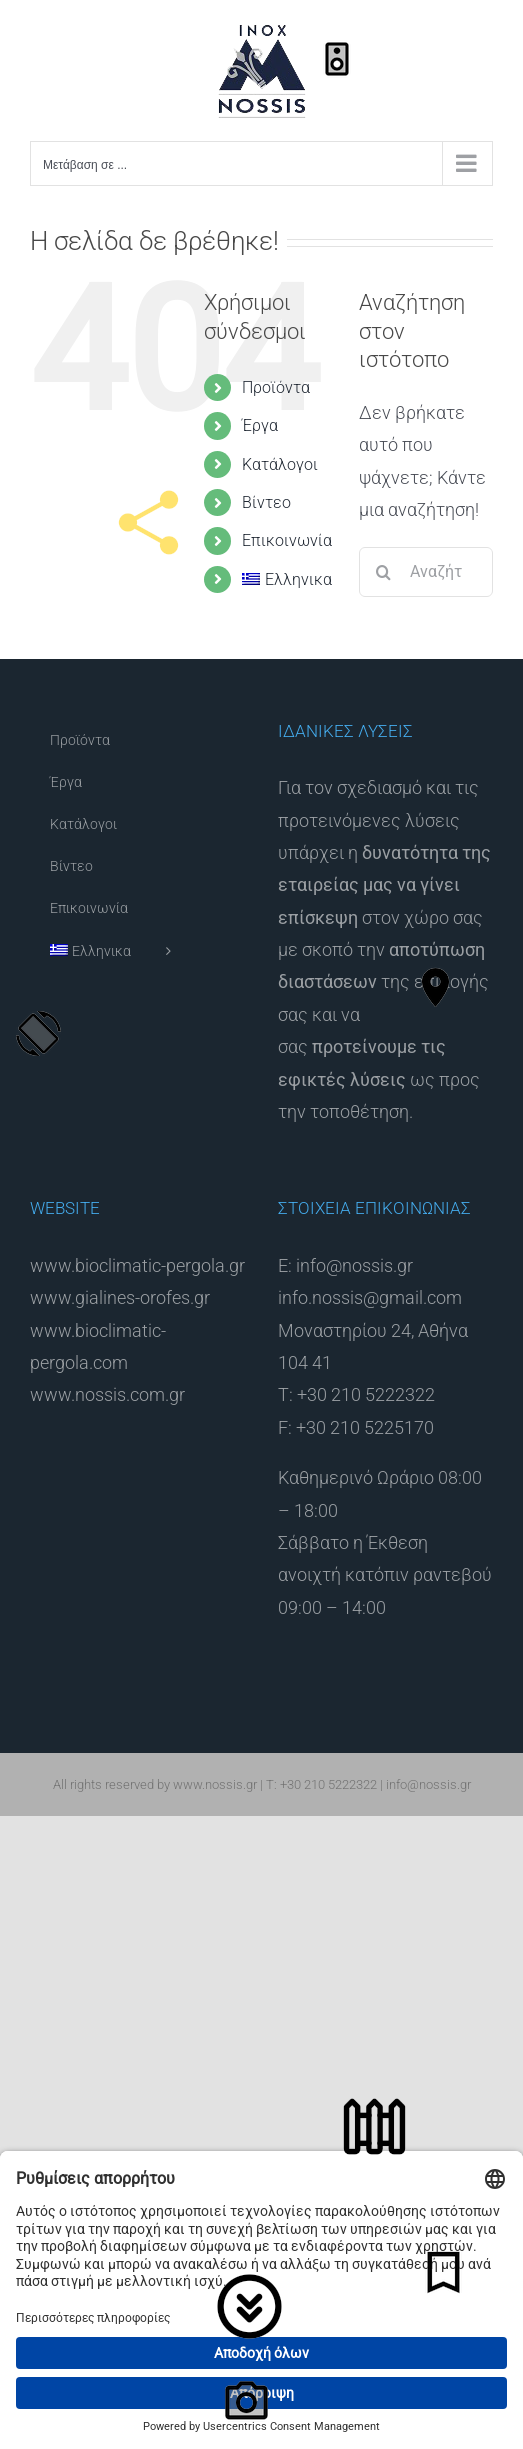  What do you see at coordinates (435, 987) in the screenshot?
I see `view current location on map` at bounding box center [435, 987].